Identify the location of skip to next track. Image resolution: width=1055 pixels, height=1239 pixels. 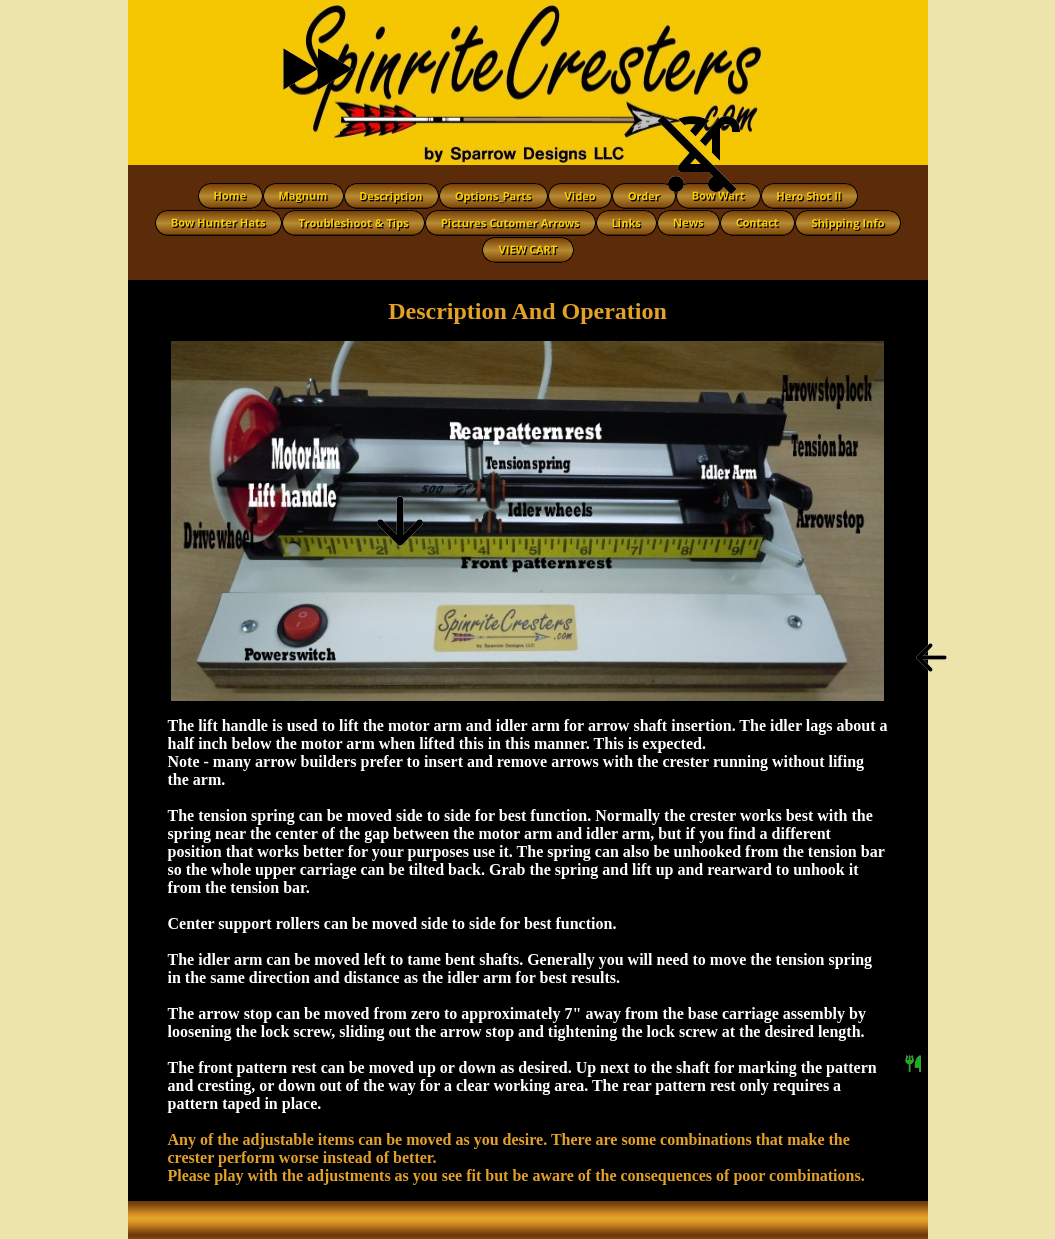
(318, 69).